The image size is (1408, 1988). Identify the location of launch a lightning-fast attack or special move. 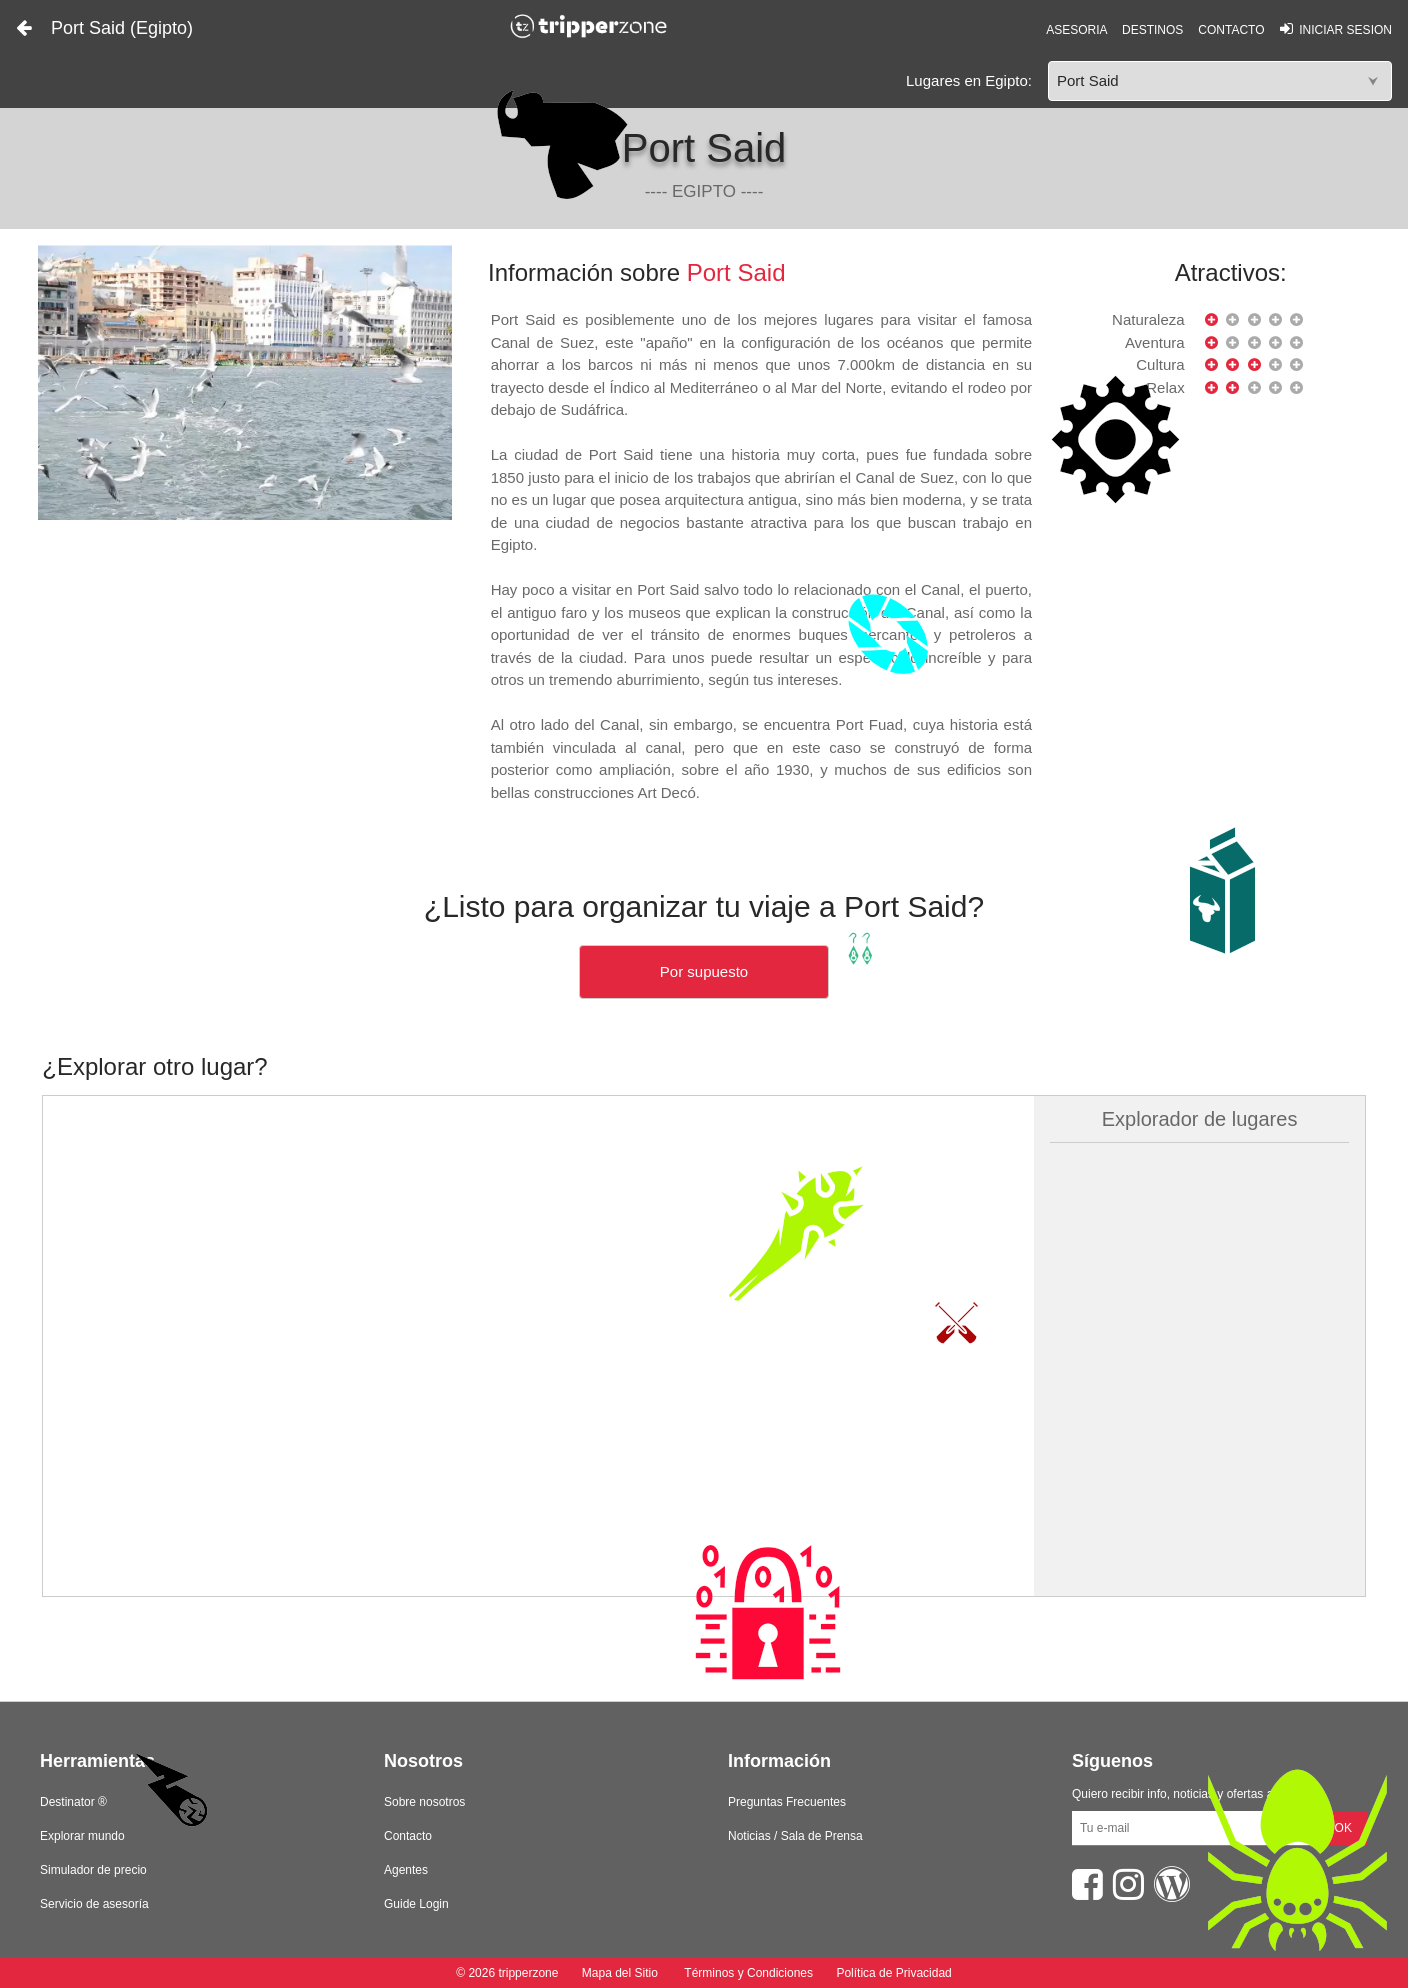
(171, 1790).